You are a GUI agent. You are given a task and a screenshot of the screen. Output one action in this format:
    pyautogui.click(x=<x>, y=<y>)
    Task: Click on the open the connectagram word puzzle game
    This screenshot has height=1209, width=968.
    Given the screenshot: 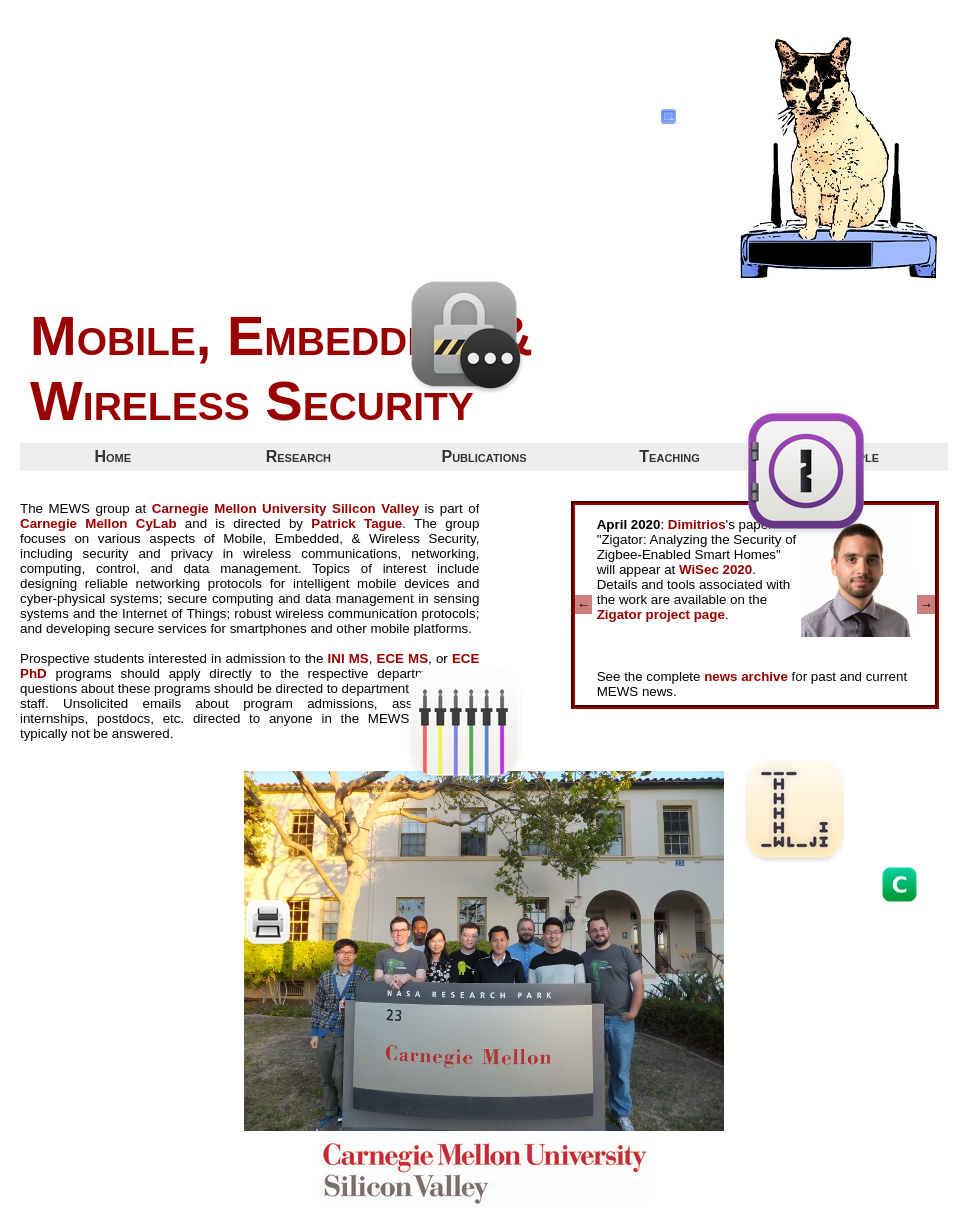 What is the action you would take?
    pyautogui.click(x=899, y=884)
    